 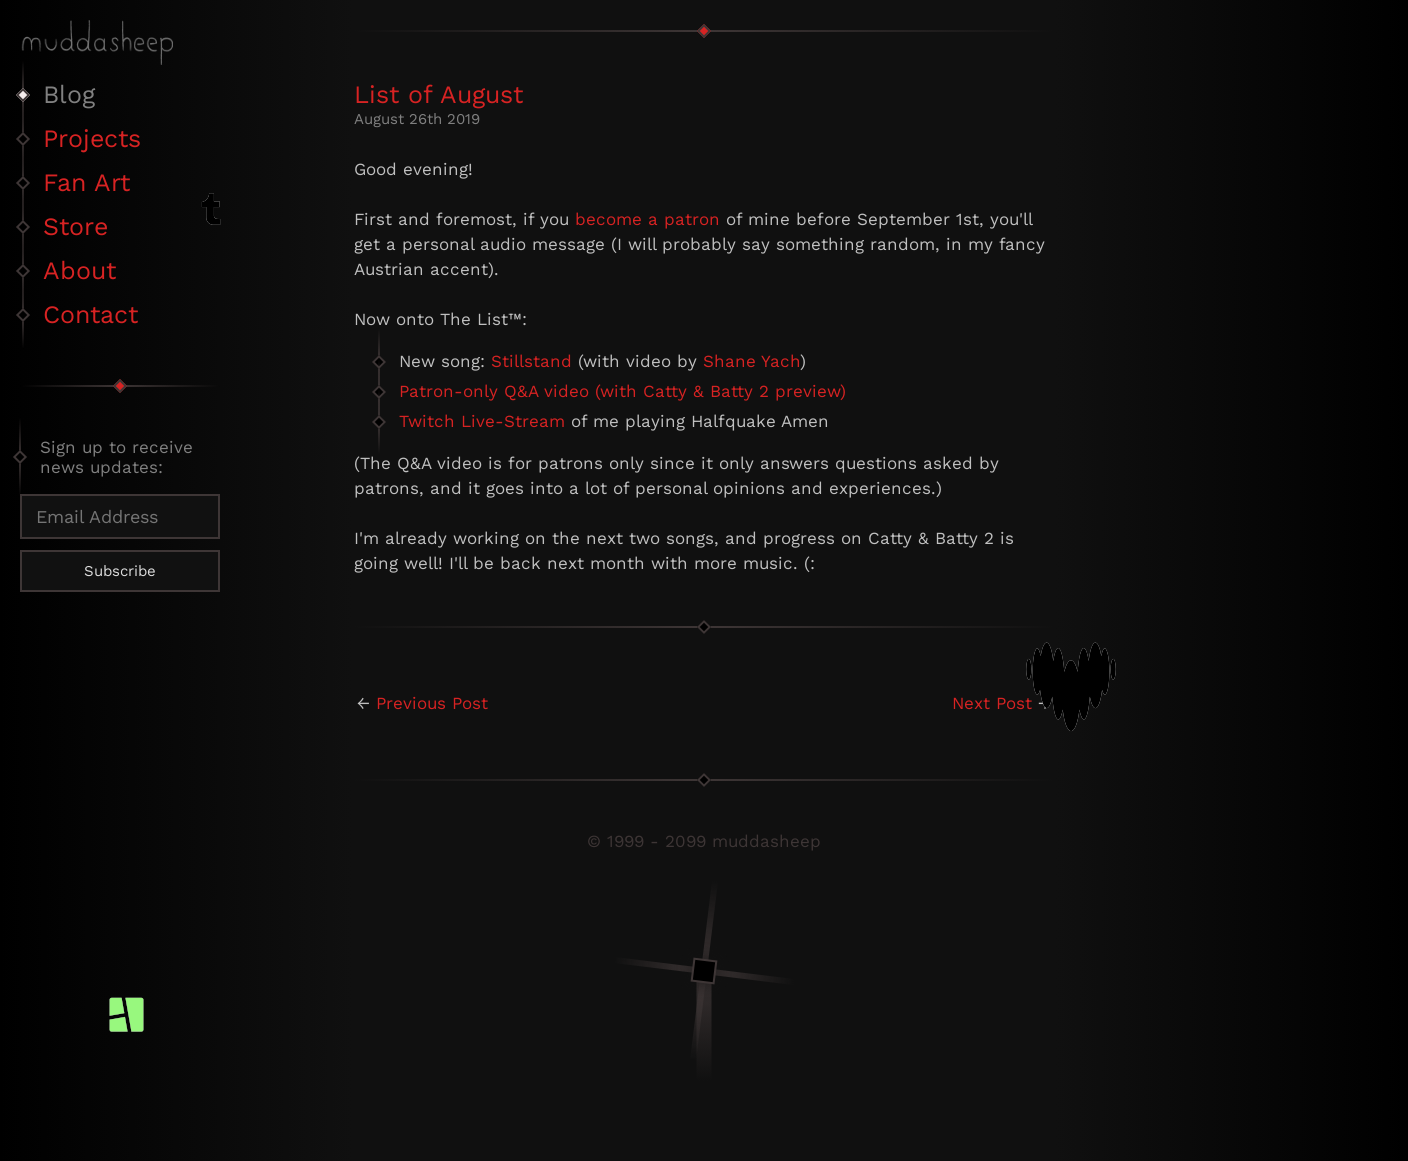 I want to click on create a photo collage, so click(x=126, y=1014).